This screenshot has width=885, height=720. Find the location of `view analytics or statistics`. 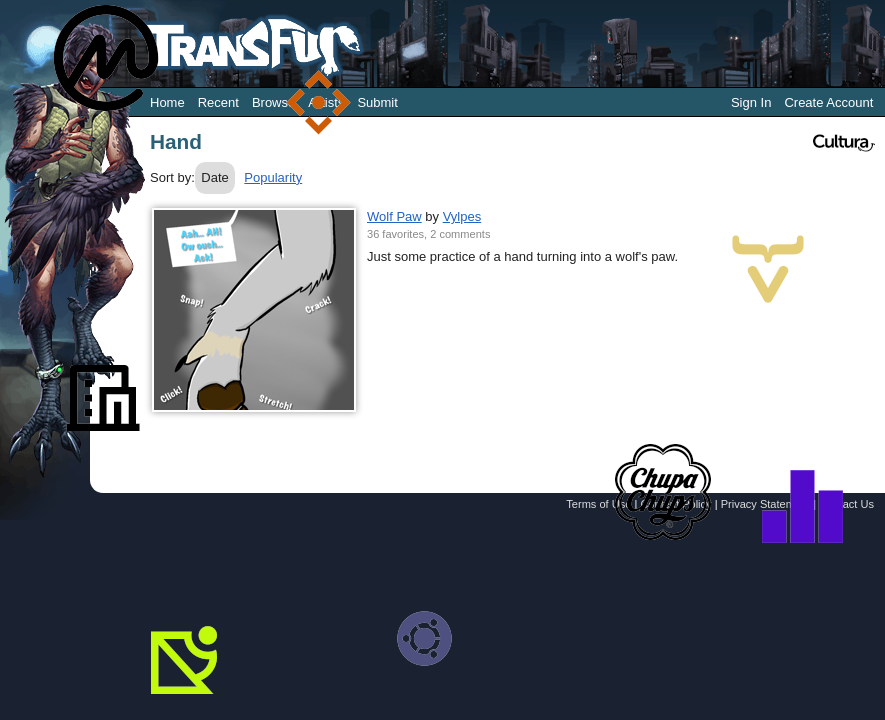

view analytics or statistics is located at coordinates (802, 506).